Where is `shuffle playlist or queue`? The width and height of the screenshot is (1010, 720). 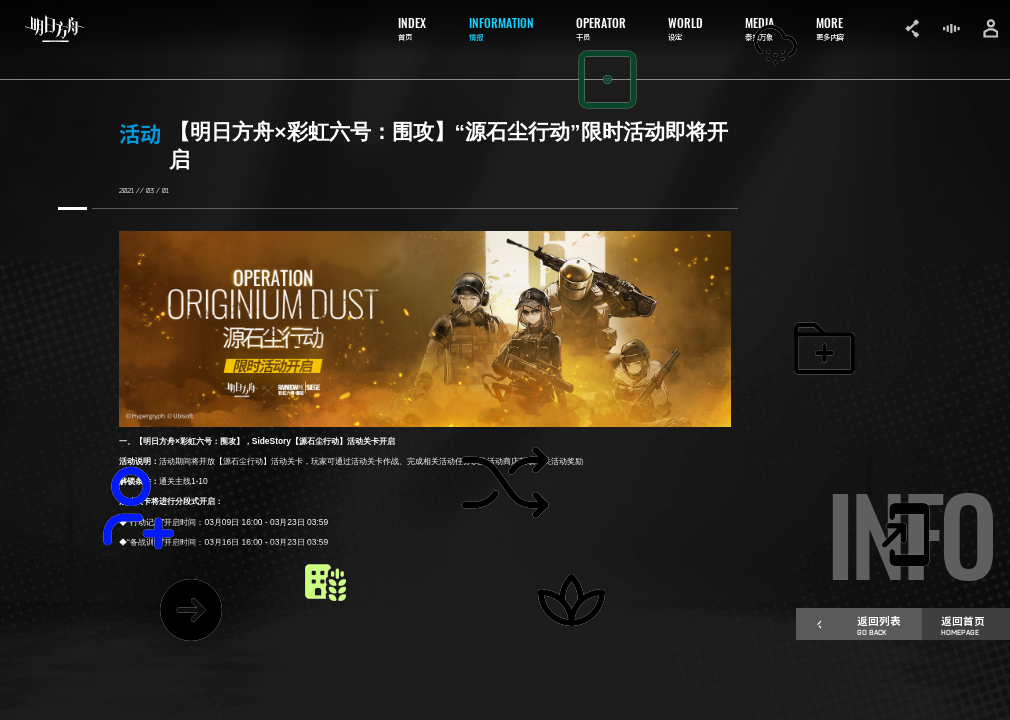 shuffle playlist or queue is located at coordinates (503, 482).